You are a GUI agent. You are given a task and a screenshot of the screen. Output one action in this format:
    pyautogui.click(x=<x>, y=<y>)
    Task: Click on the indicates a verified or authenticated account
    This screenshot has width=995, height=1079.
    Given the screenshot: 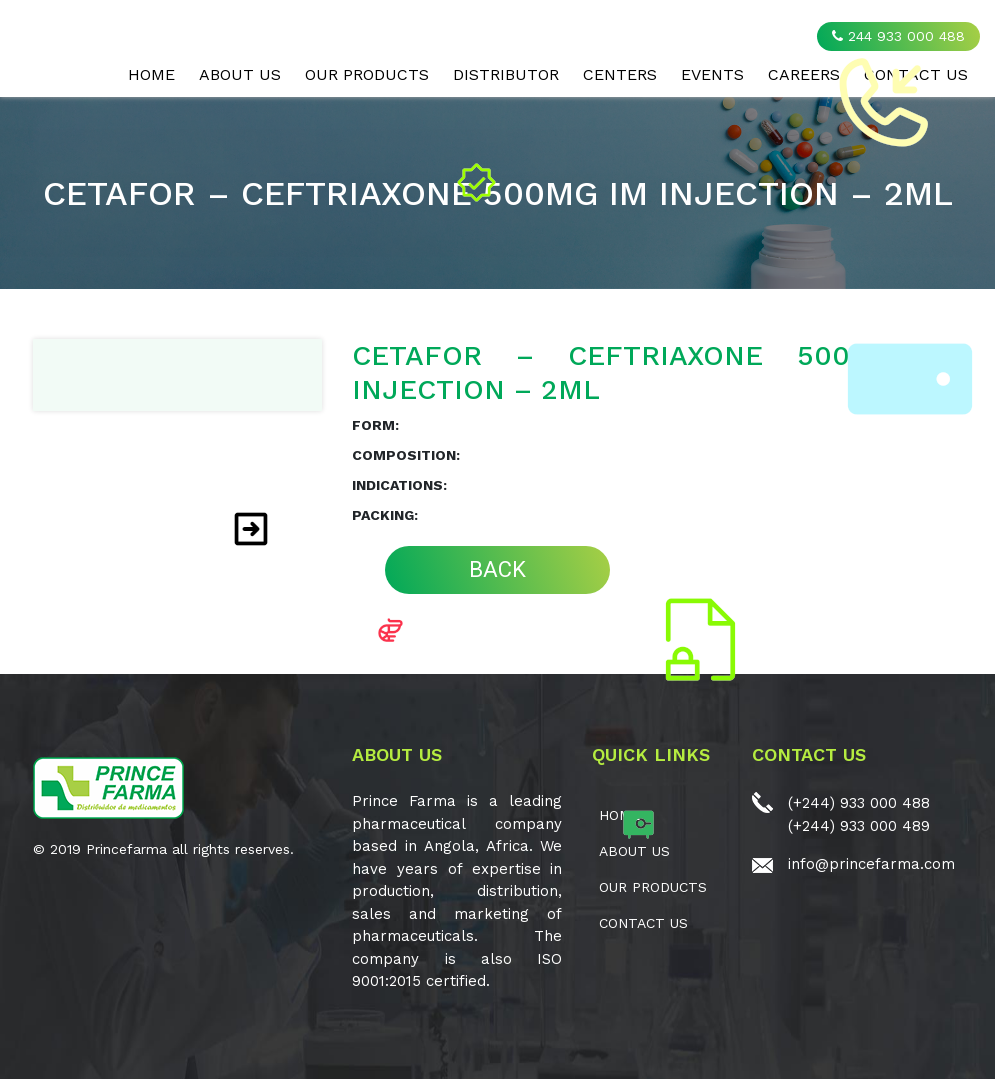 What is the action you would take?
    pyautogui.click(x=476, y=182)
    